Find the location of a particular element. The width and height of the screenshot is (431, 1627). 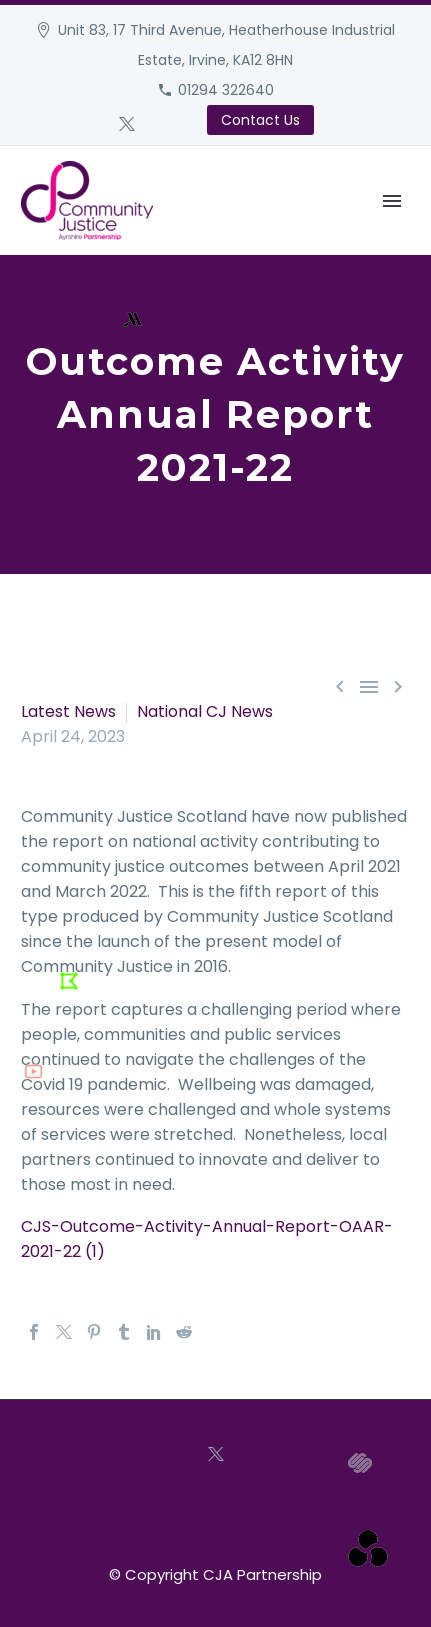

squarespace logo is located at coordinates (360, 1463).